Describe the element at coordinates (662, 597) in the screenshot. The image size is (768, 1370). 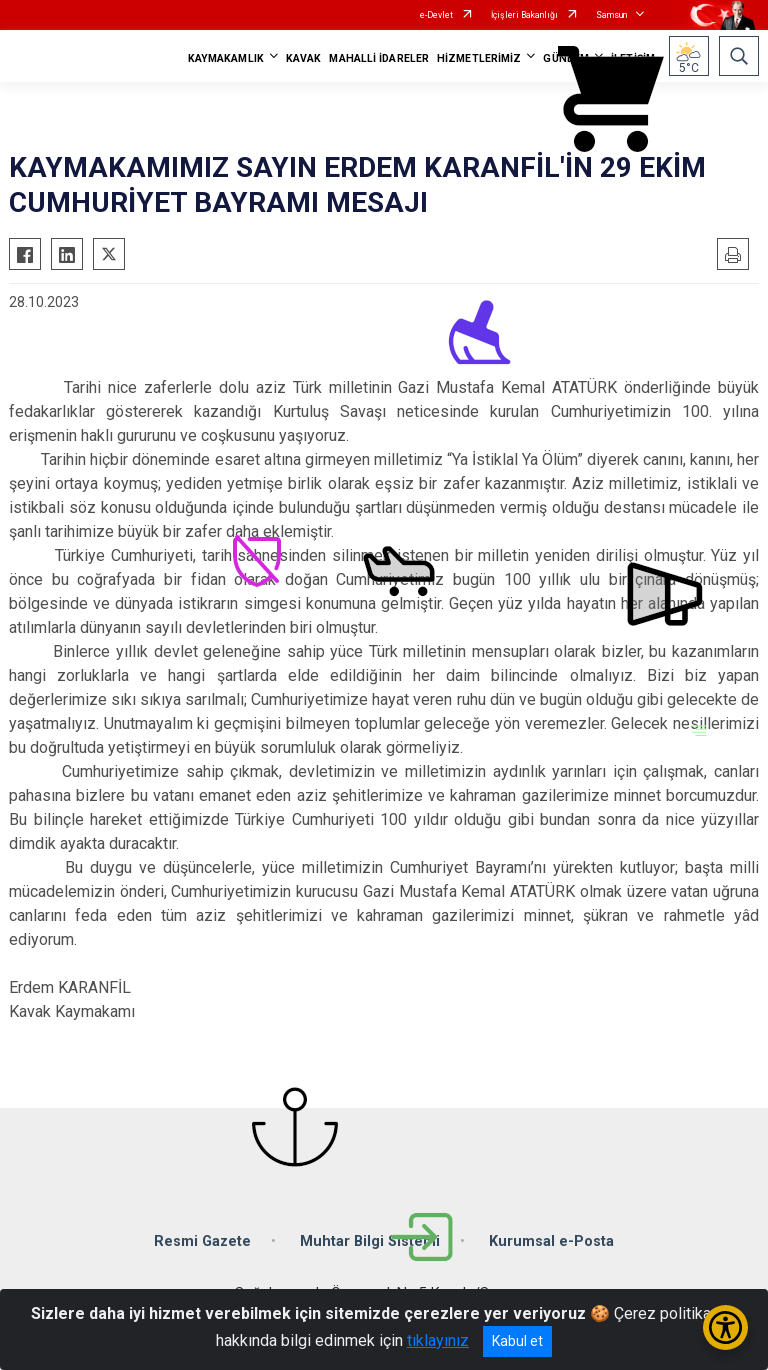
I see `make an announcement or broadcast` at that location.